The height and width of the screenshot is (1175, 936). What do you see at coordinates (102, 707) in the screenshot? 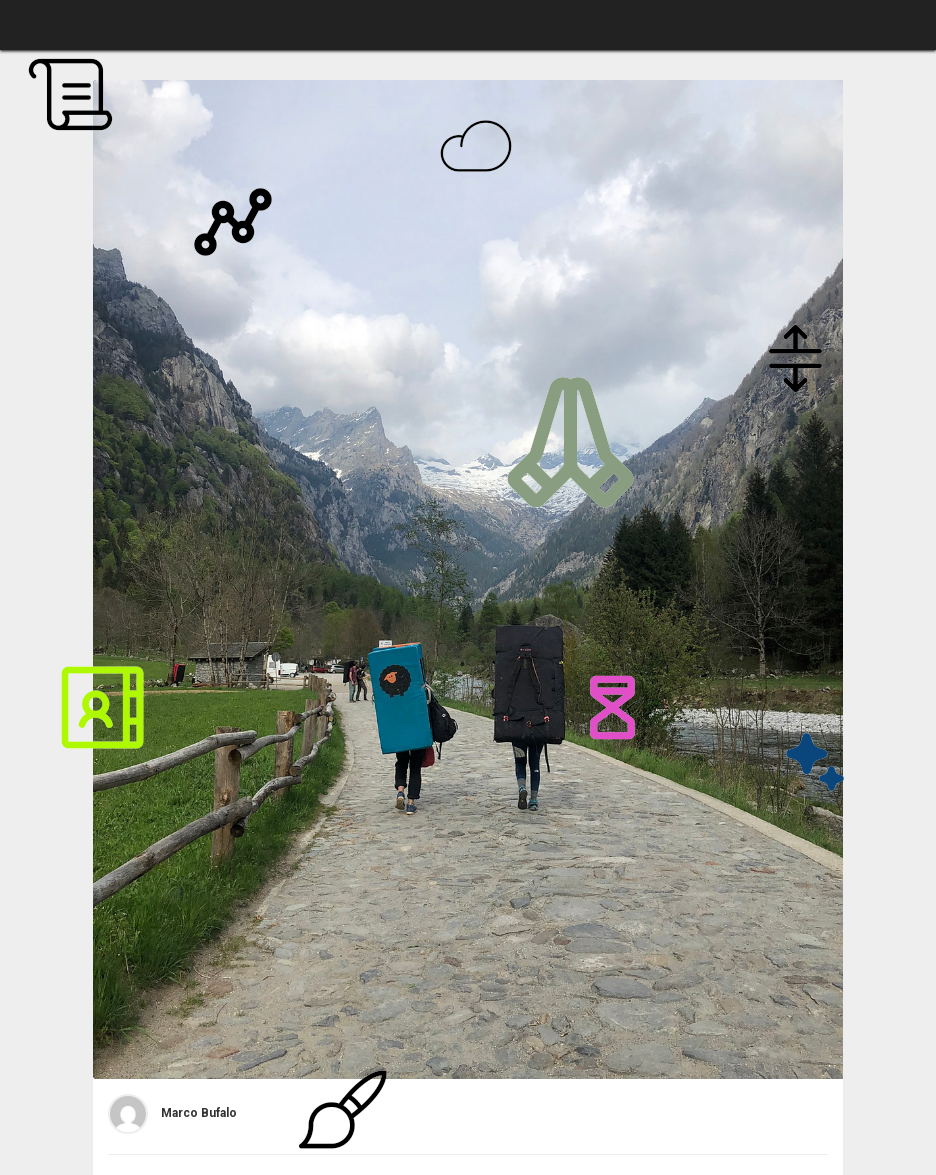
I see `open contacts or address book` at bounding box center [102, 707].